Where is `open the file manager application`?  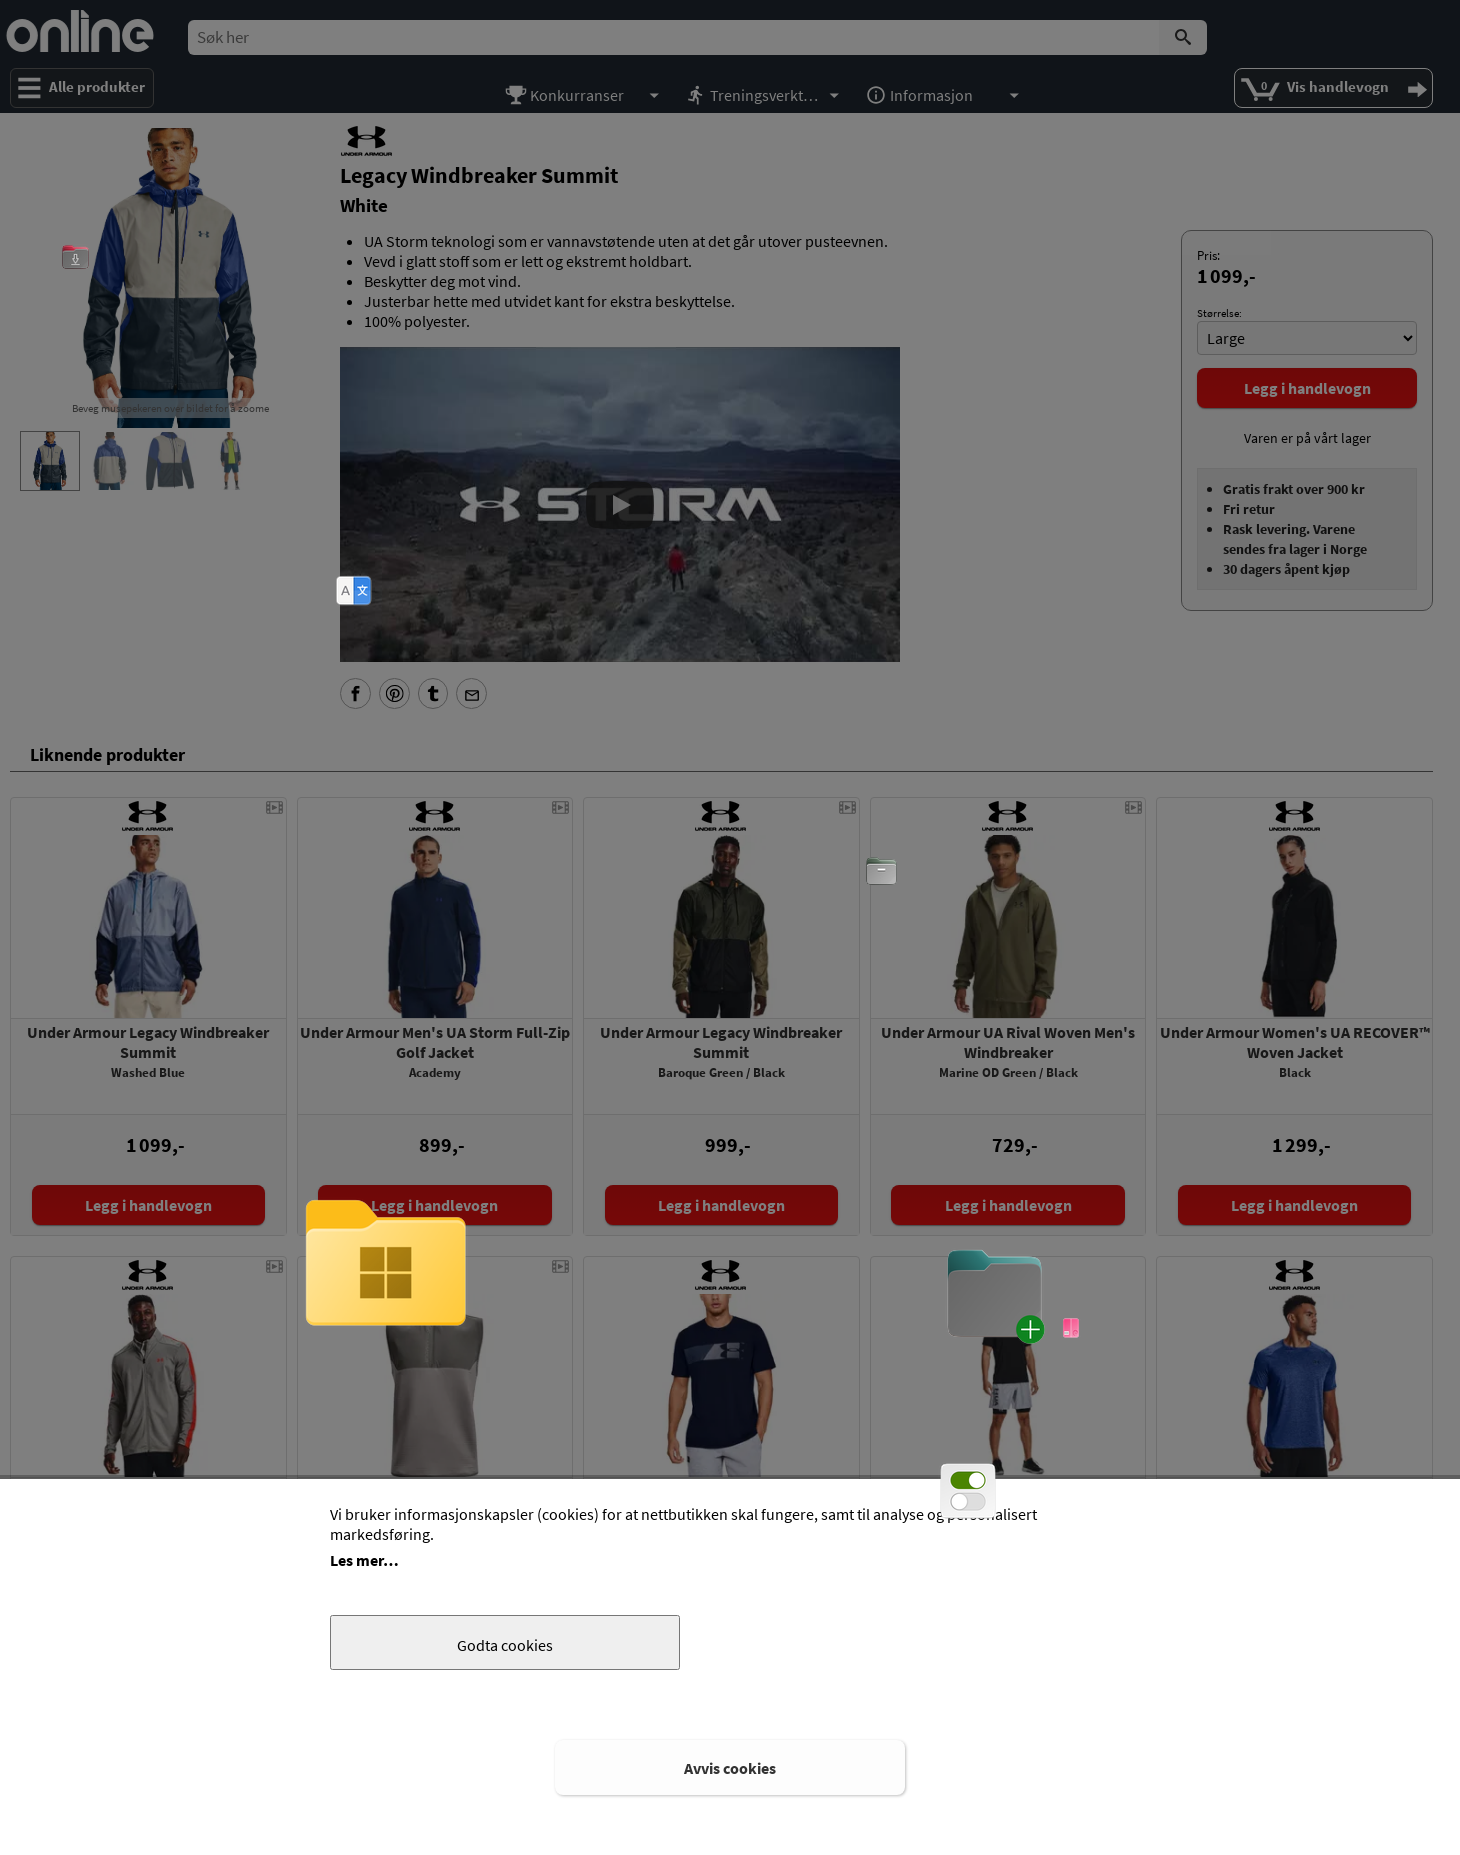
open the file manager application is located at coordinates (881, 870).